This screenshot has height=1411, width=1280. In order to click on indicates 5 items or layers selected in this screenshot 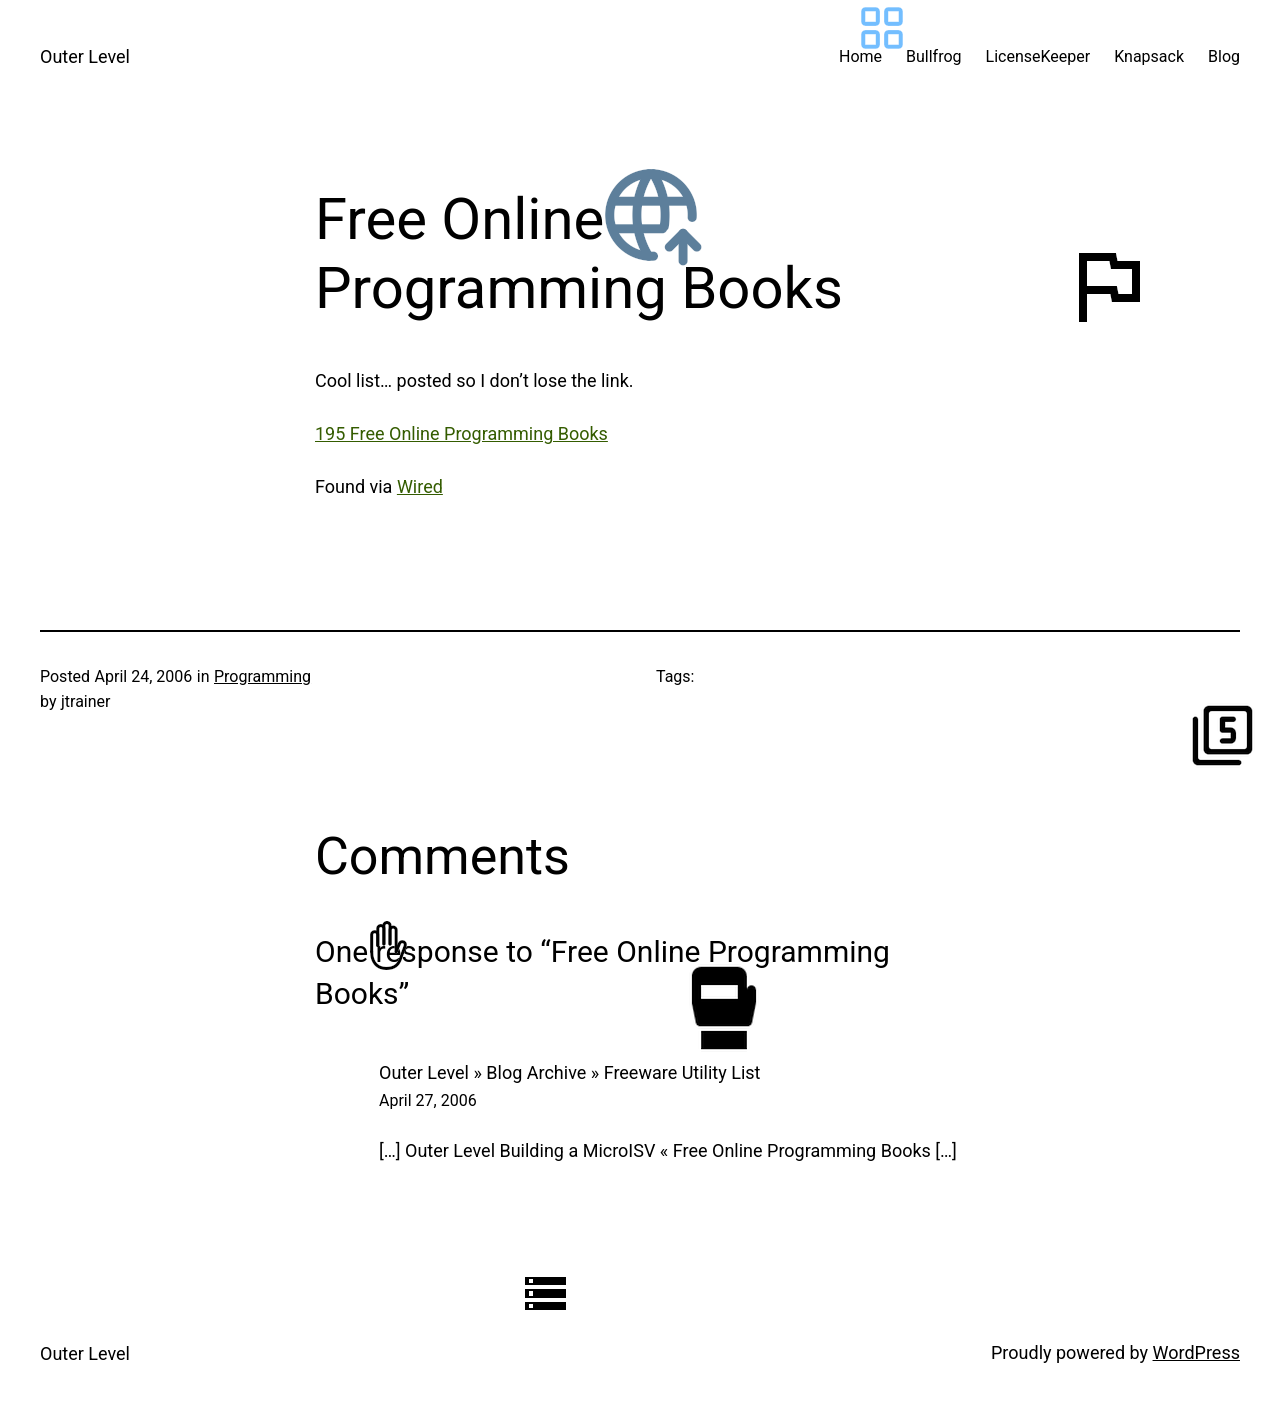, I will do `click(1222, 735)`.